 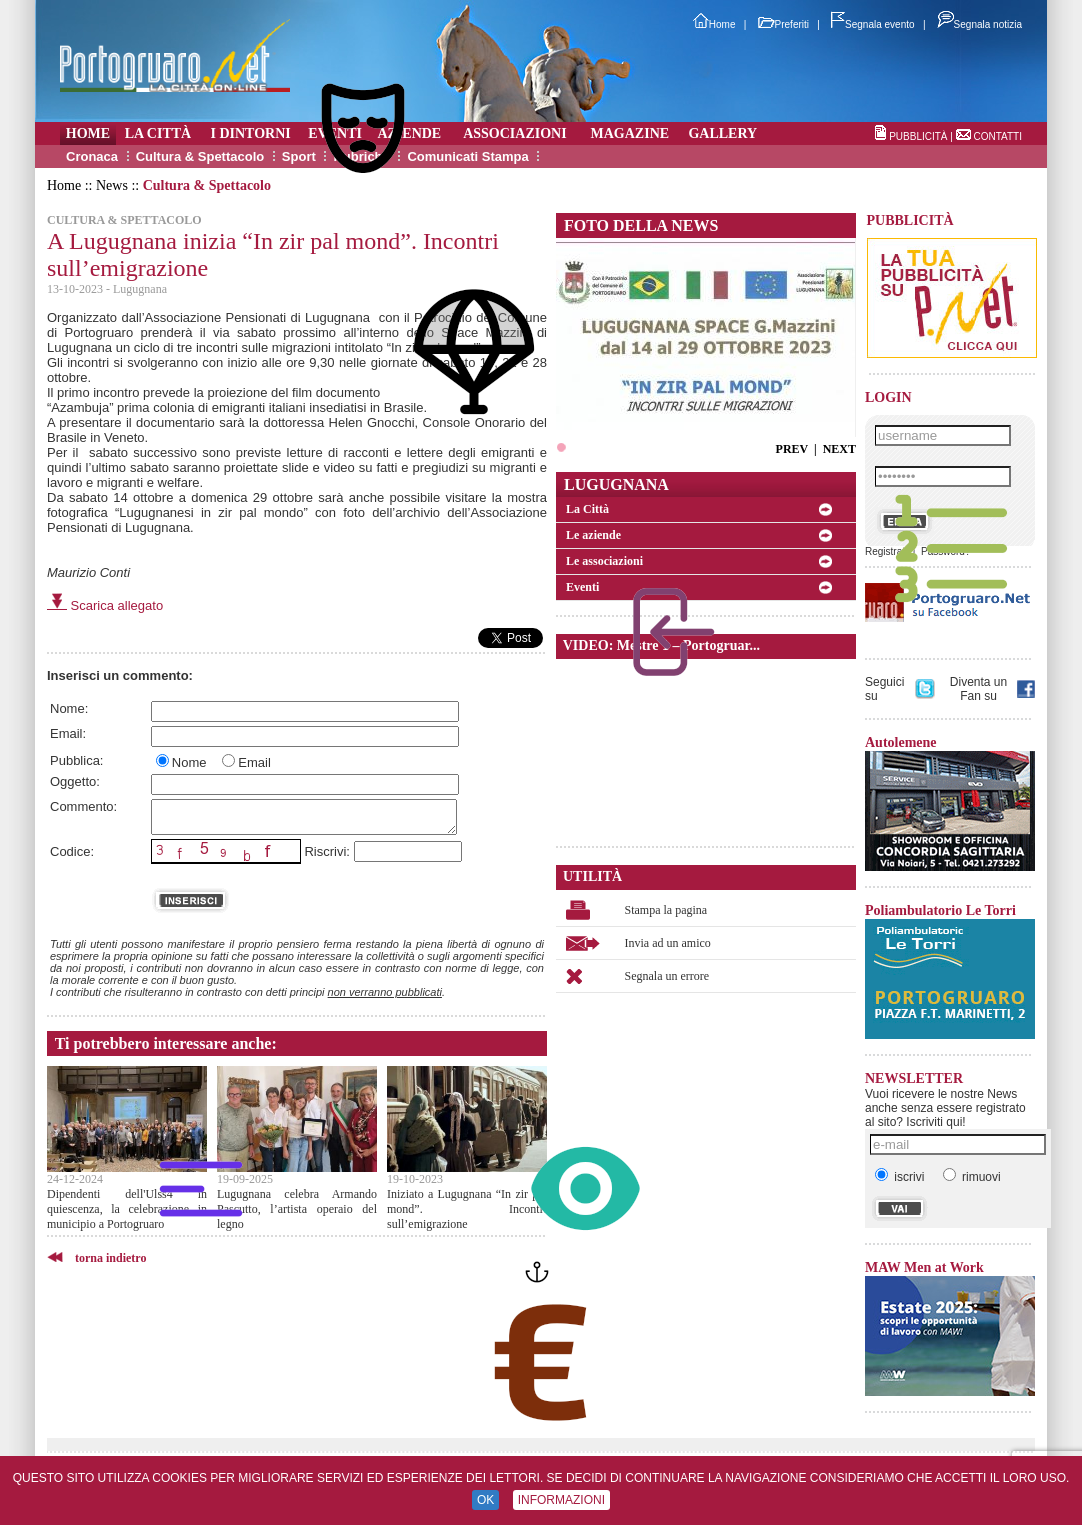 I want to click on format text as a numbered list, so click(x=953, y=548).